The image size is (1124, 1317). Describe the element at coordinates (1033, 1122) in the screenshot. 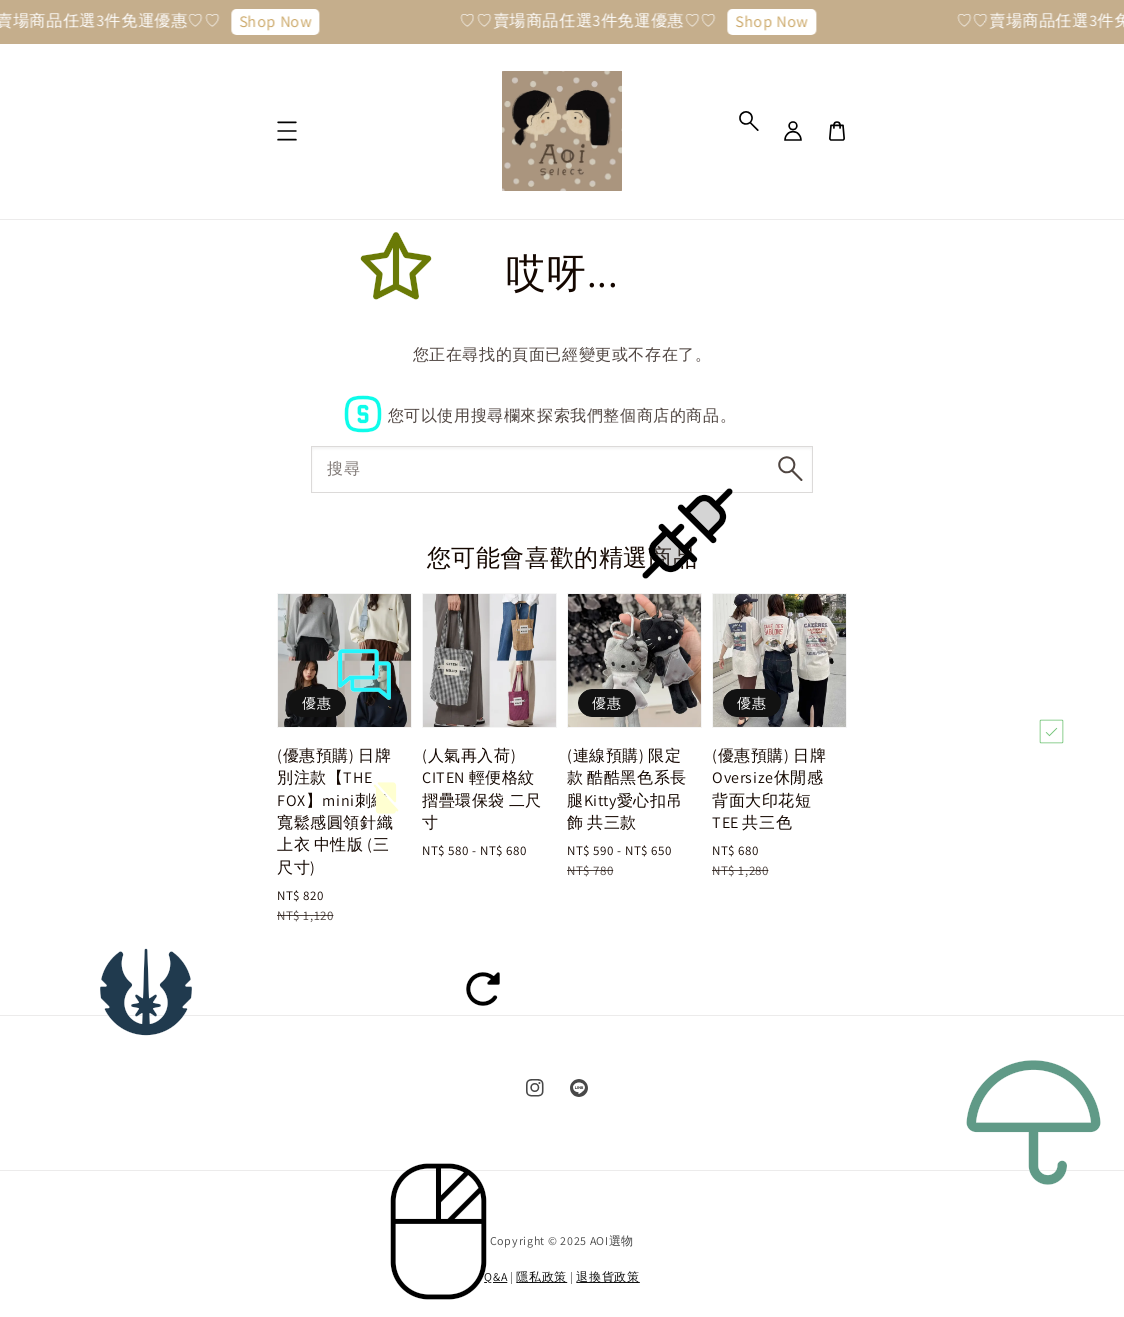

I see `access weather protection or rain information` at that location.